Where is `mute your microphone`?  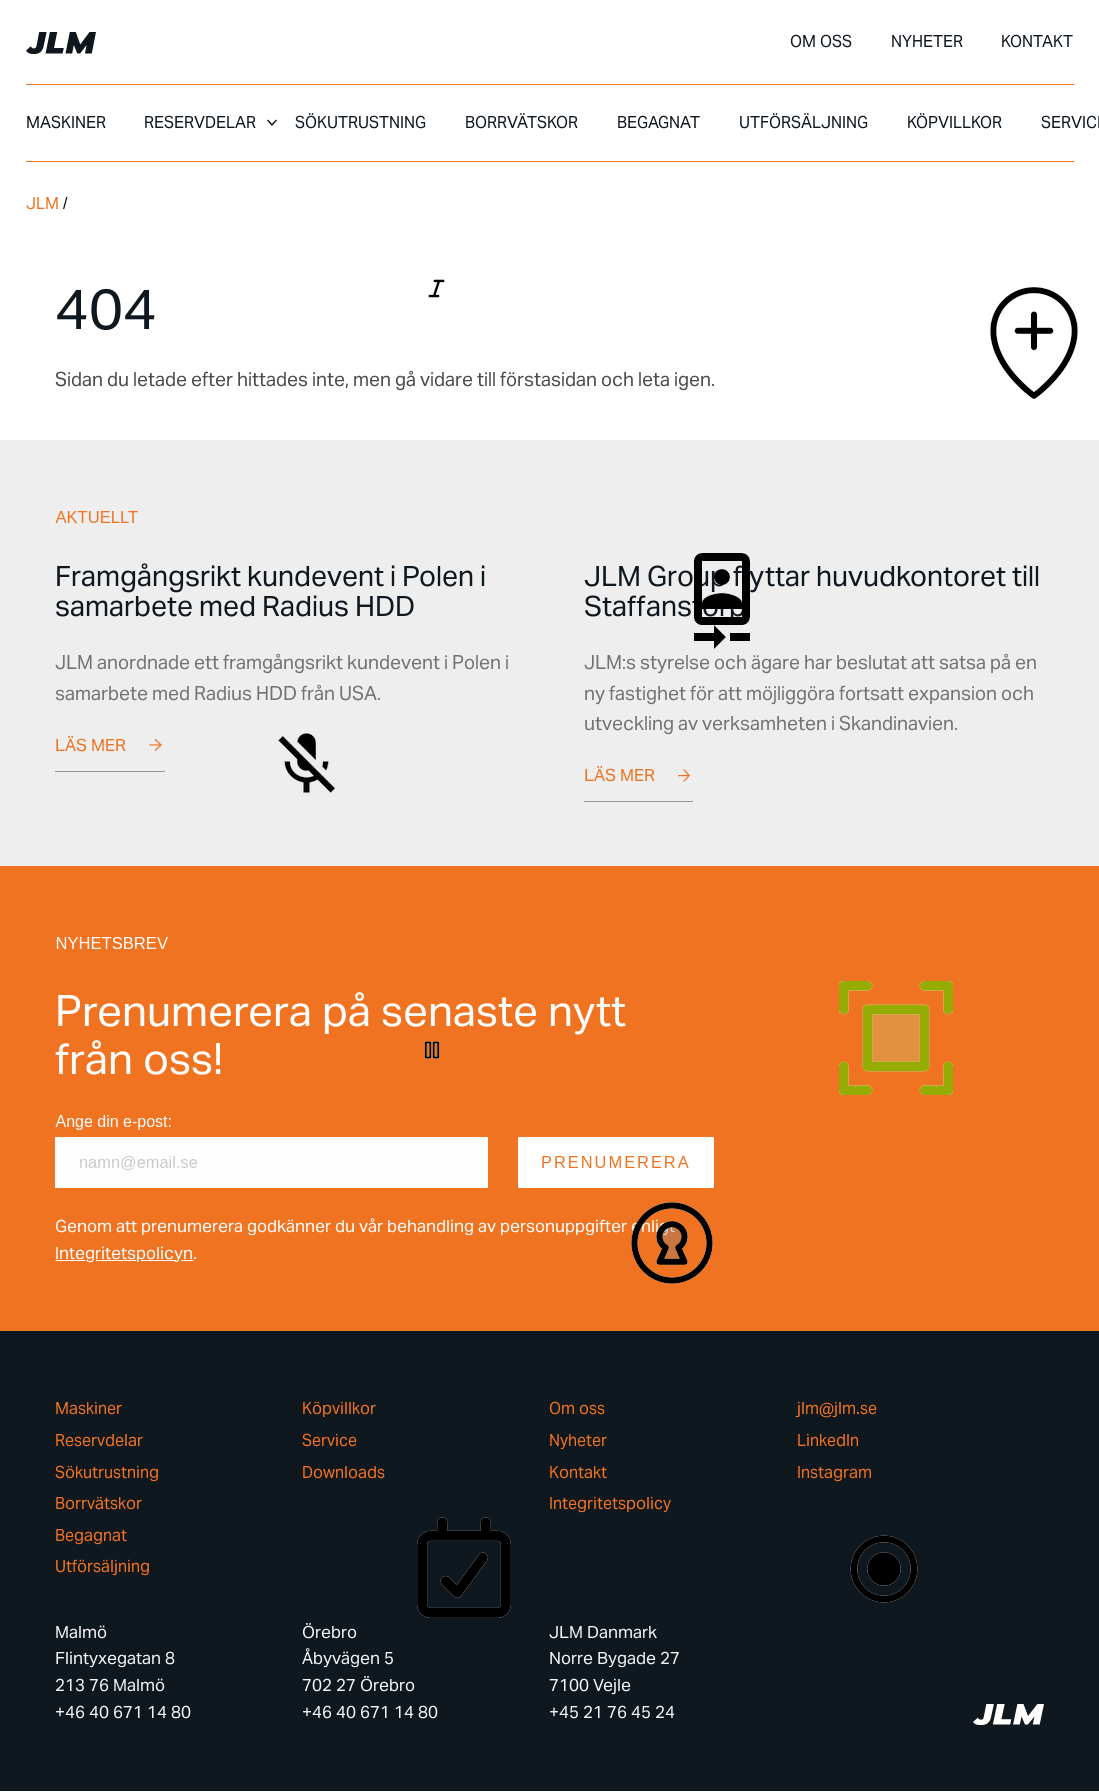
mute your microphone is located at coordinates (306, 764).